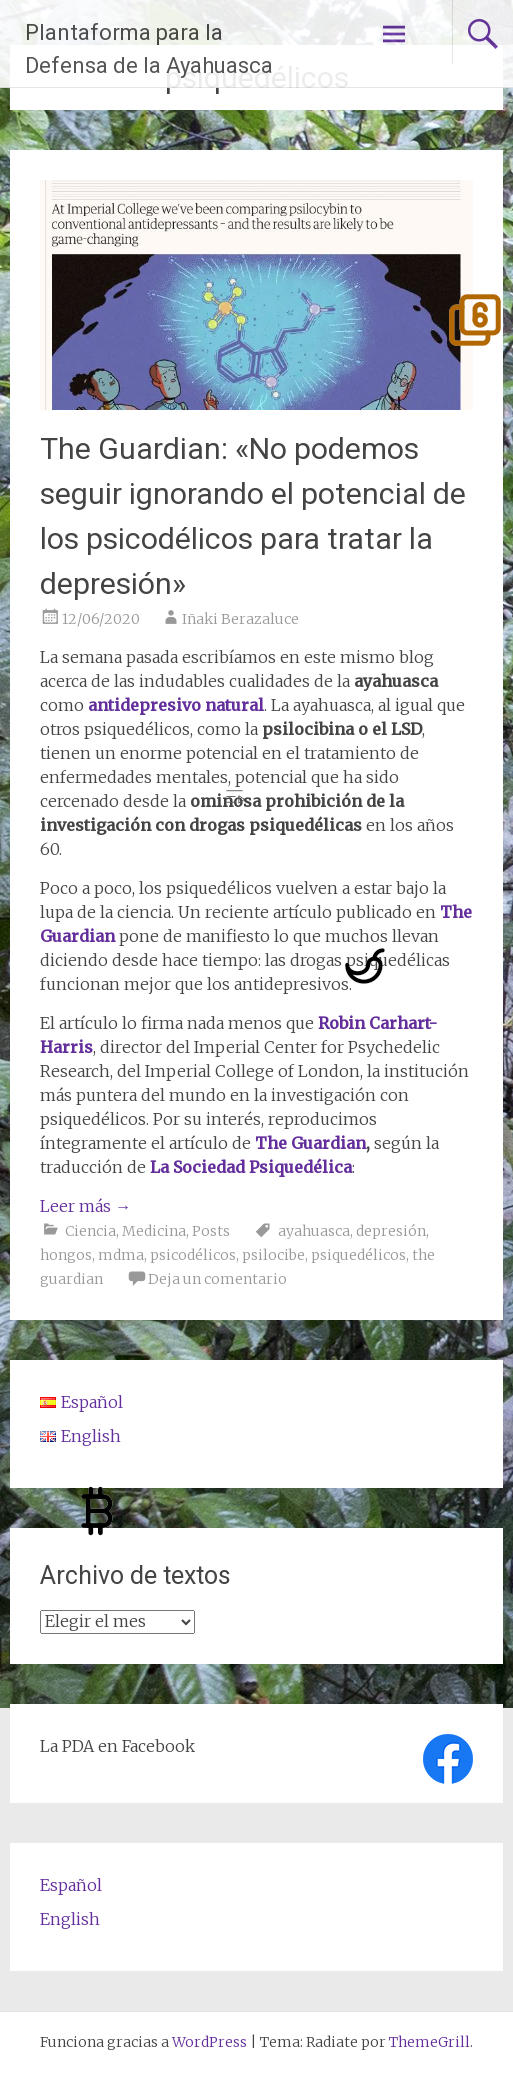  What do you see at coordinates (366, 967) in the screenshot?
I see `indicates spicy food or heat level` at bounding box center [366, 967].